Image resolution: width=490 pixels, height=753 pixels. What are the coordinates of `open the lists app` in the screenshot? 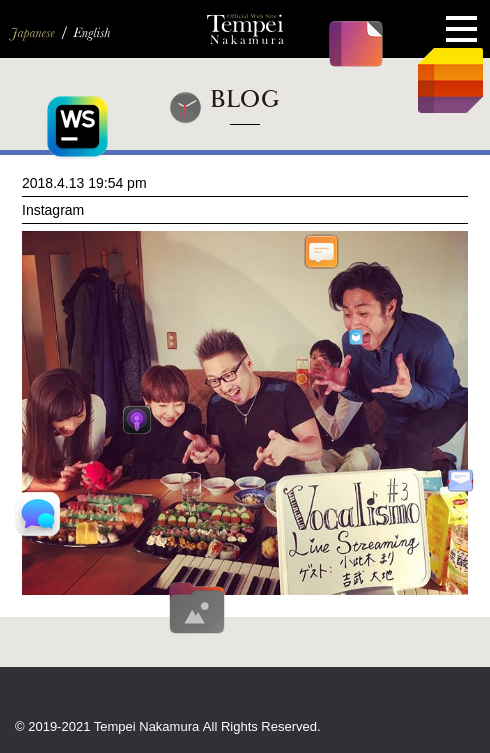 It's located at (450, 80).